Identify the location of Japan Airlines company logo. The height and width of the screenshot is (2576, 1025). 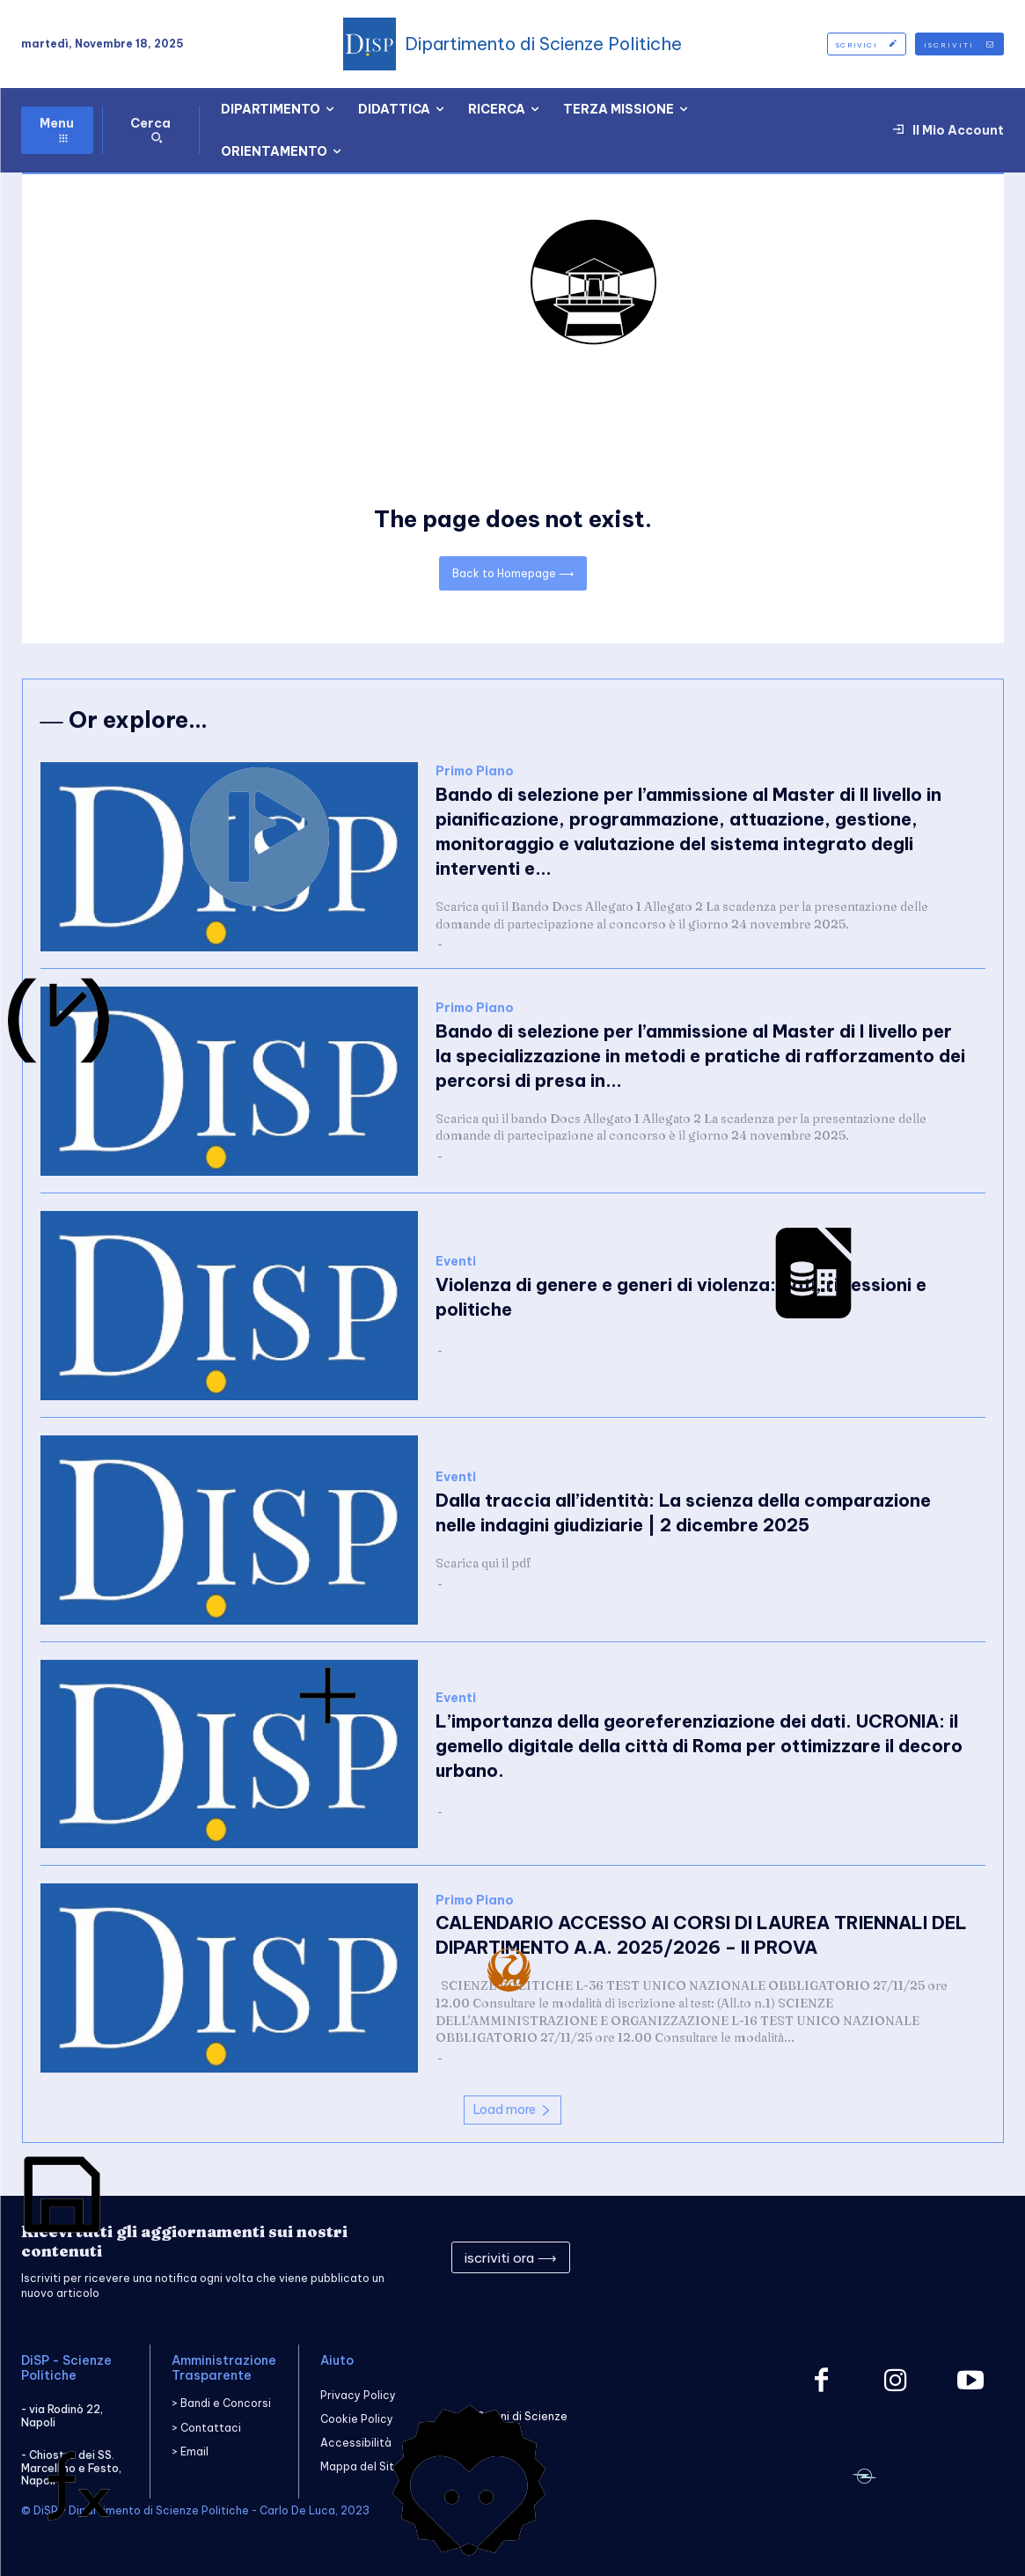
(509, 1970).